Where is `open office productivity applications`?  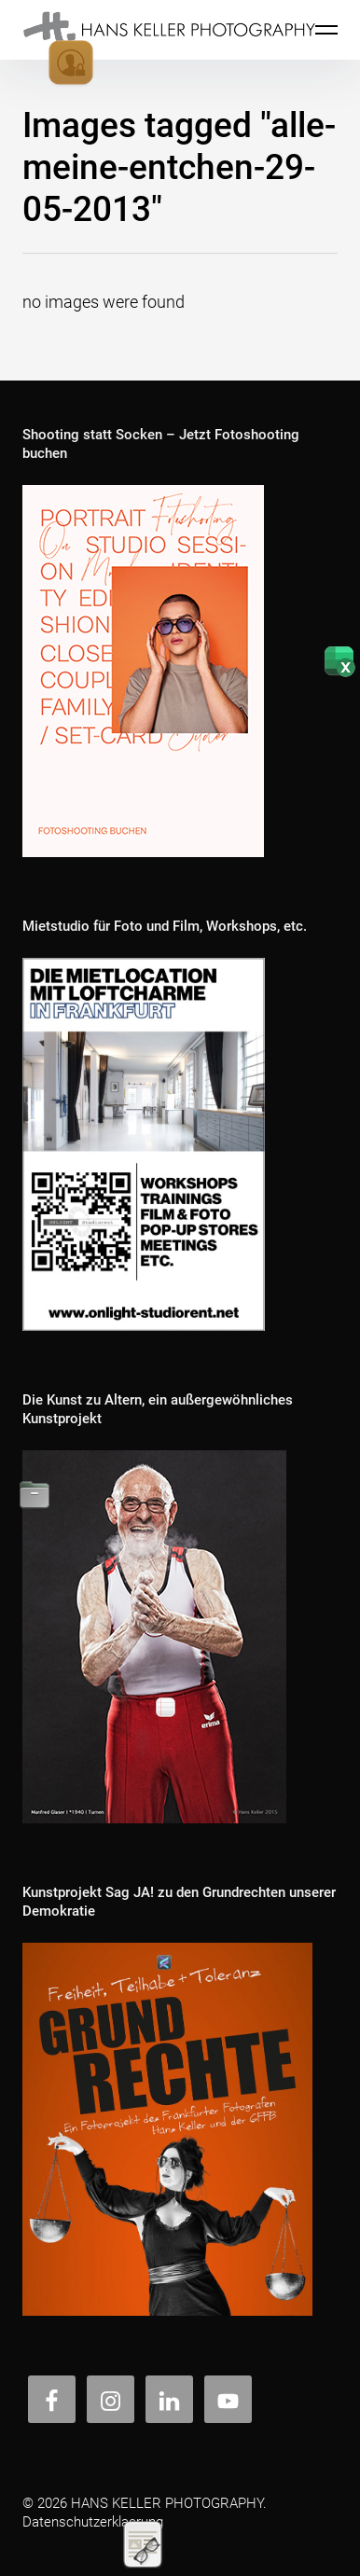
open office productivity applications is located at coordinates (143, 2544).